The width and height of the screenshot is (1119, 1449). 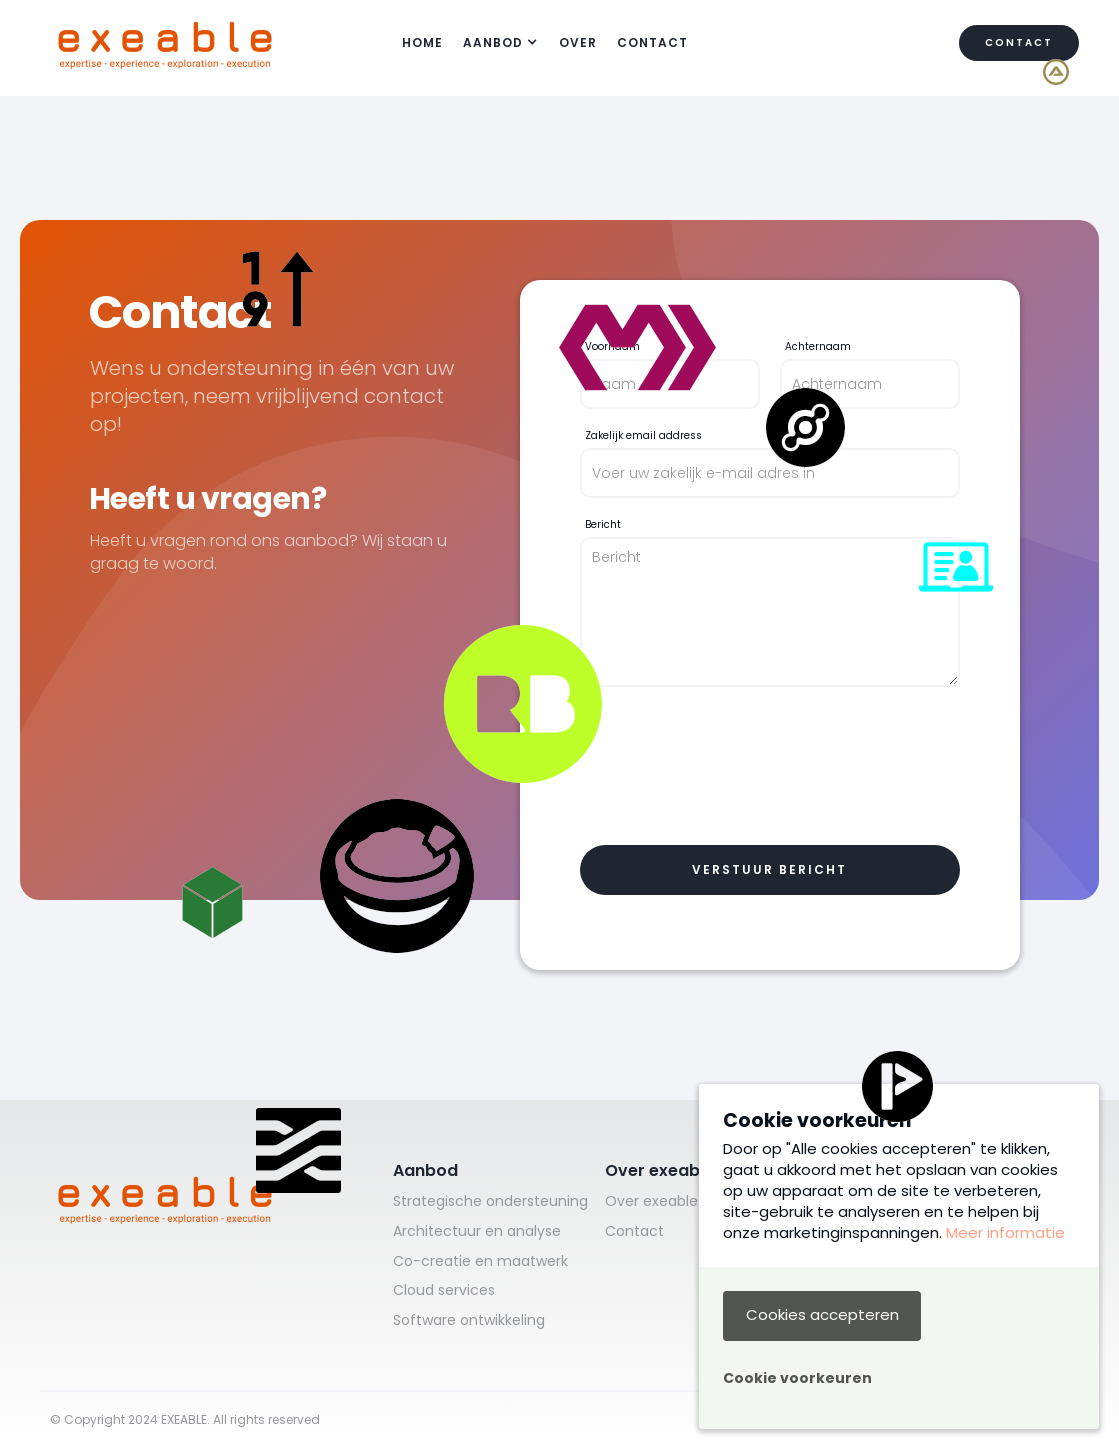 What do you see at coordinates (637, 347) in the screenshot?
I see `marko javascript framework logo` at bounding box center [637, 347].